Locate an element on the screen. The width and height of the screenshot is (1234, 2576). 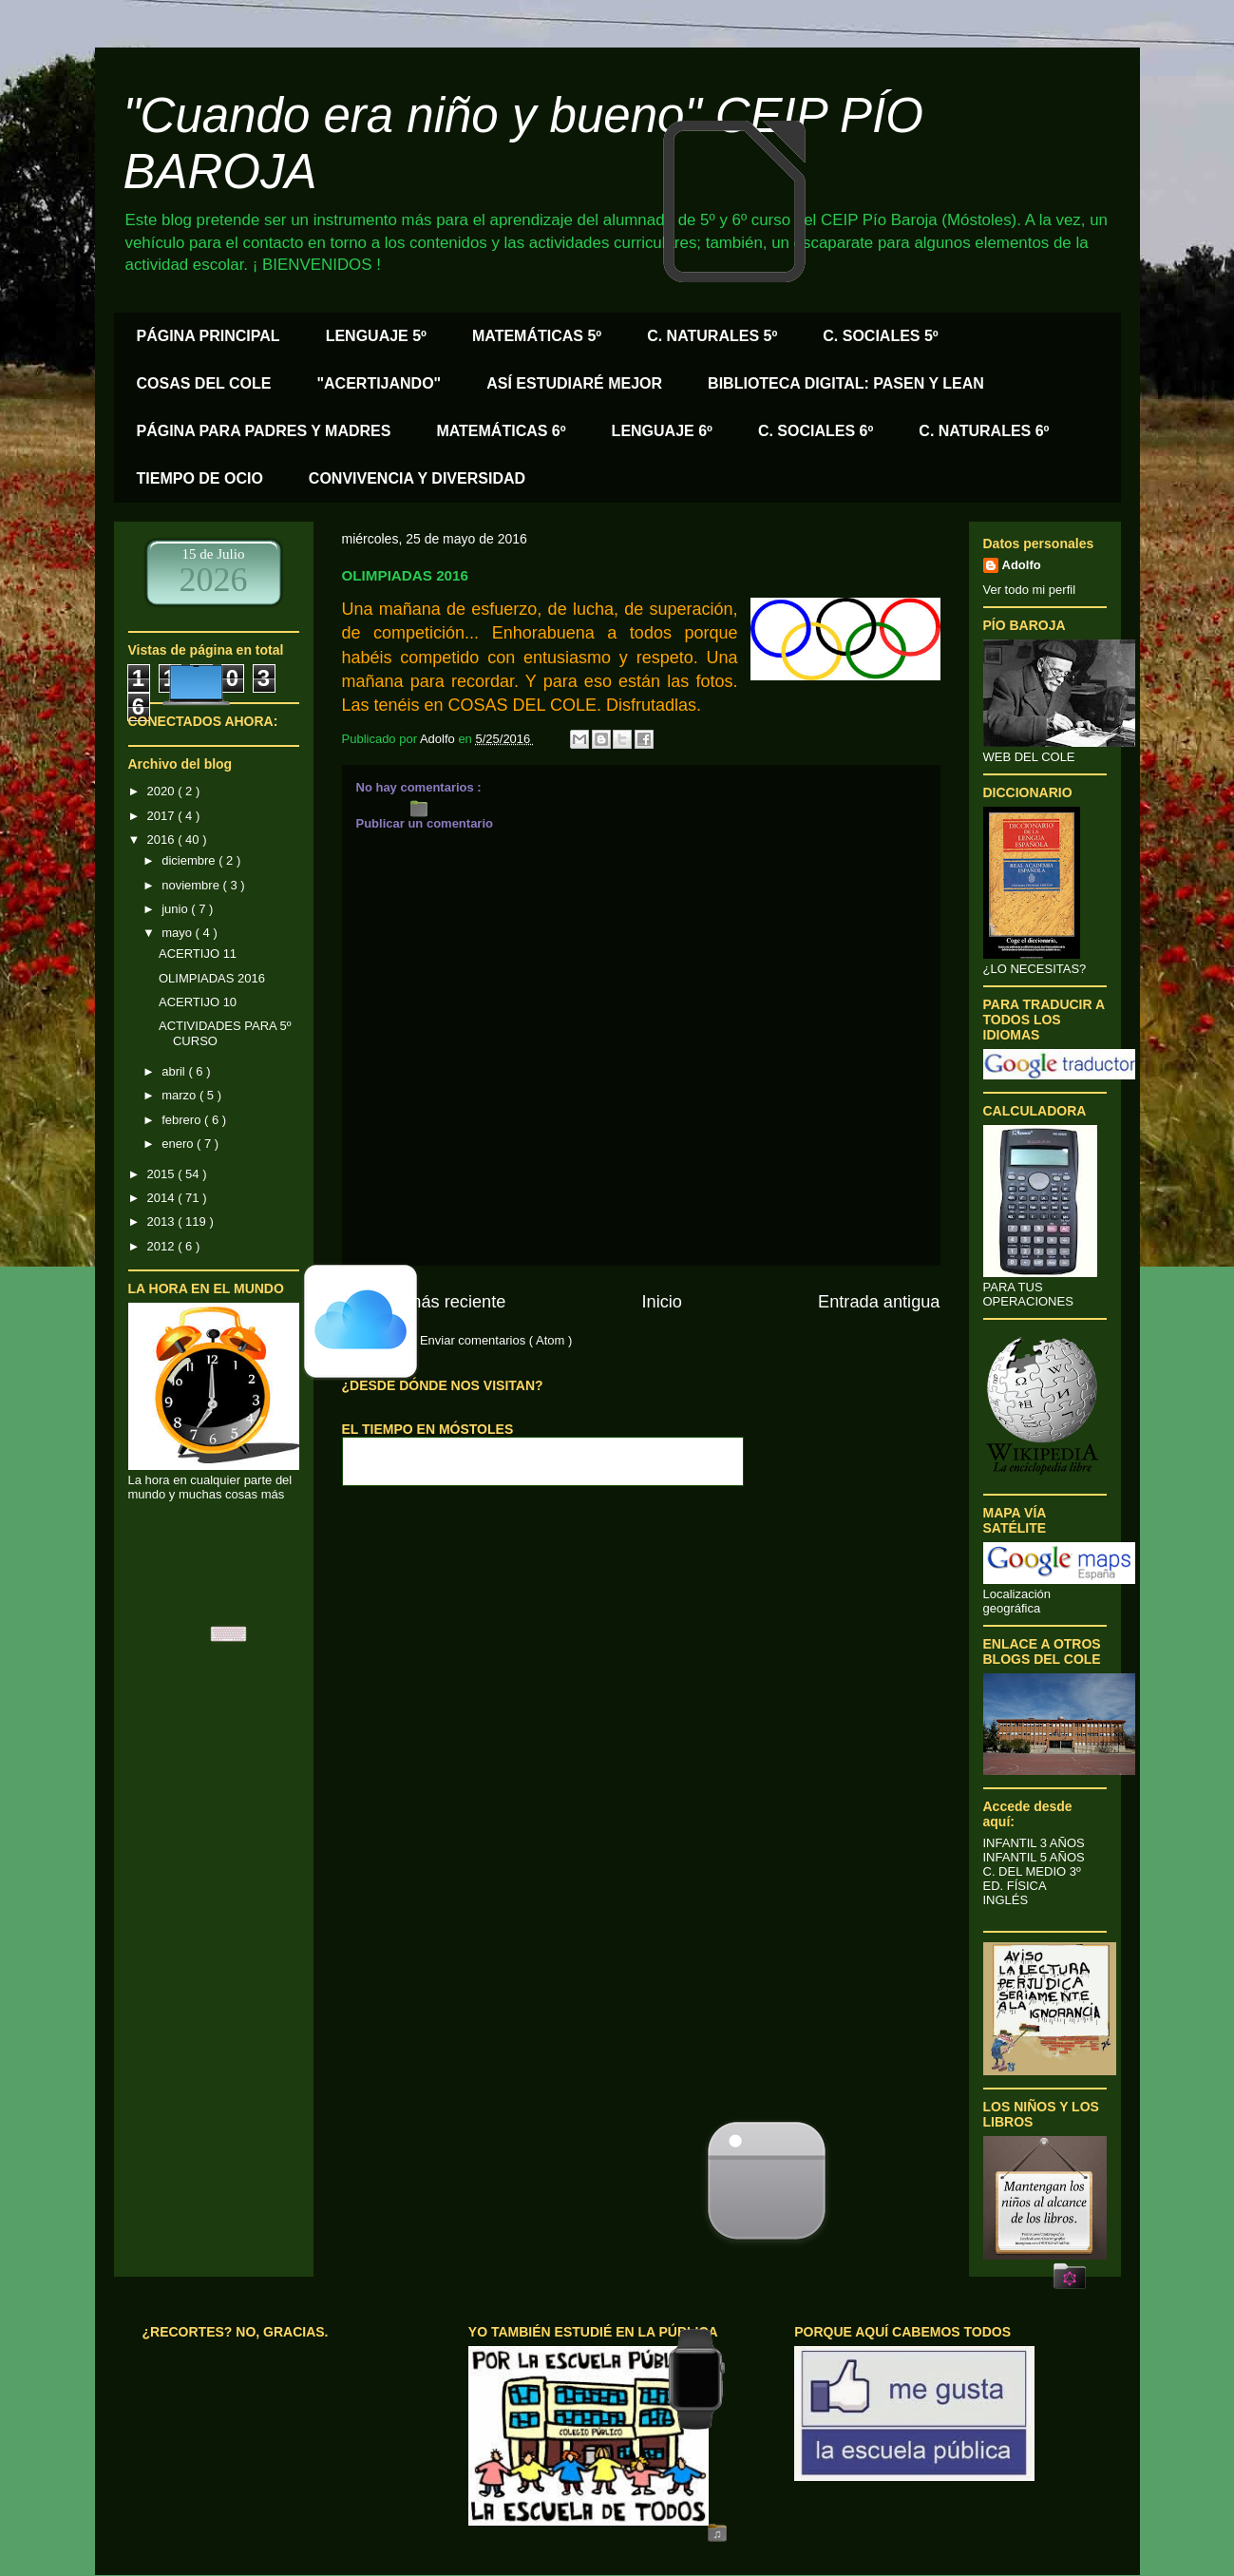
access window management settings is located at coordinates (767, 2183).